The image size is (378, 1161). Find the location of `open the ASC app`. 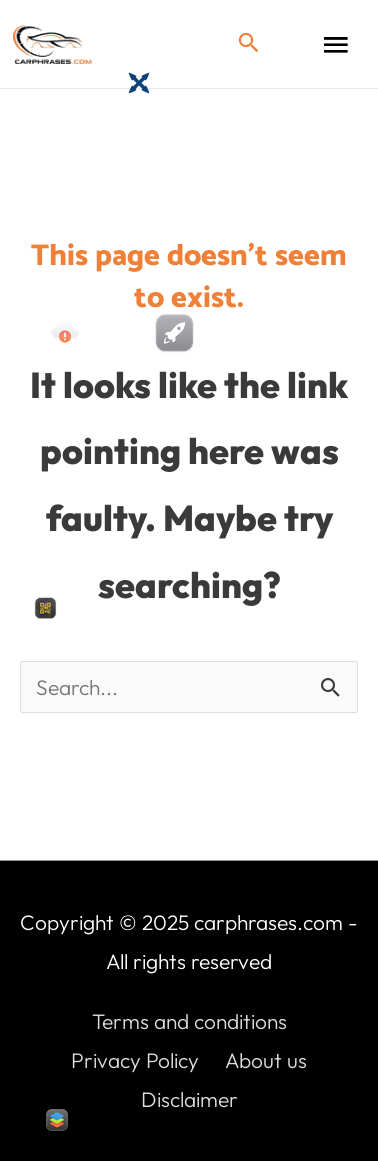

open the ASC app is located at coordinates (57, 1120).